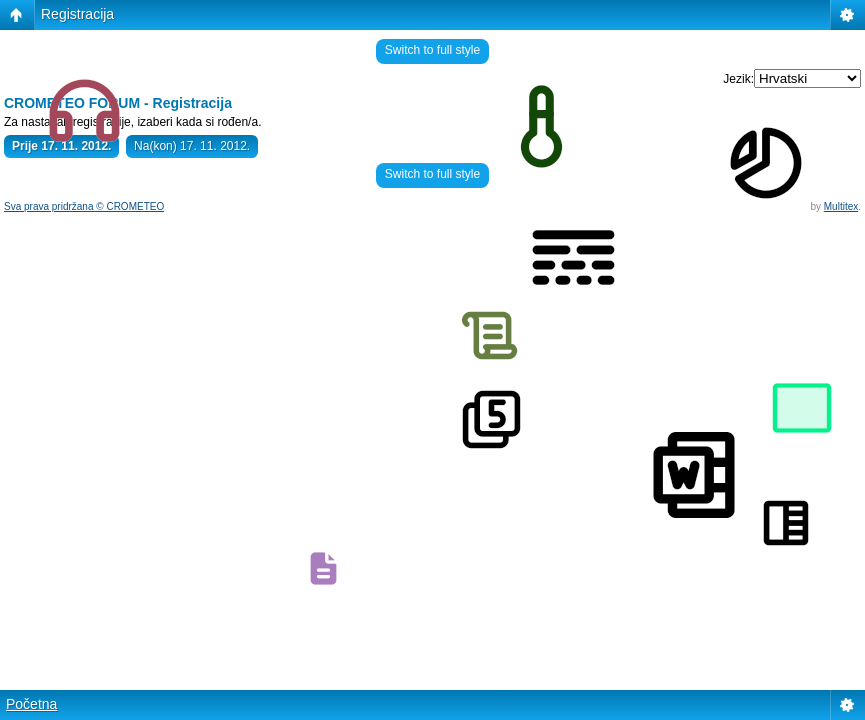  What do you see at coordinates (541, 126) in the screenshot?
I see `view current temperature reading` at bounding box center [541, 126].